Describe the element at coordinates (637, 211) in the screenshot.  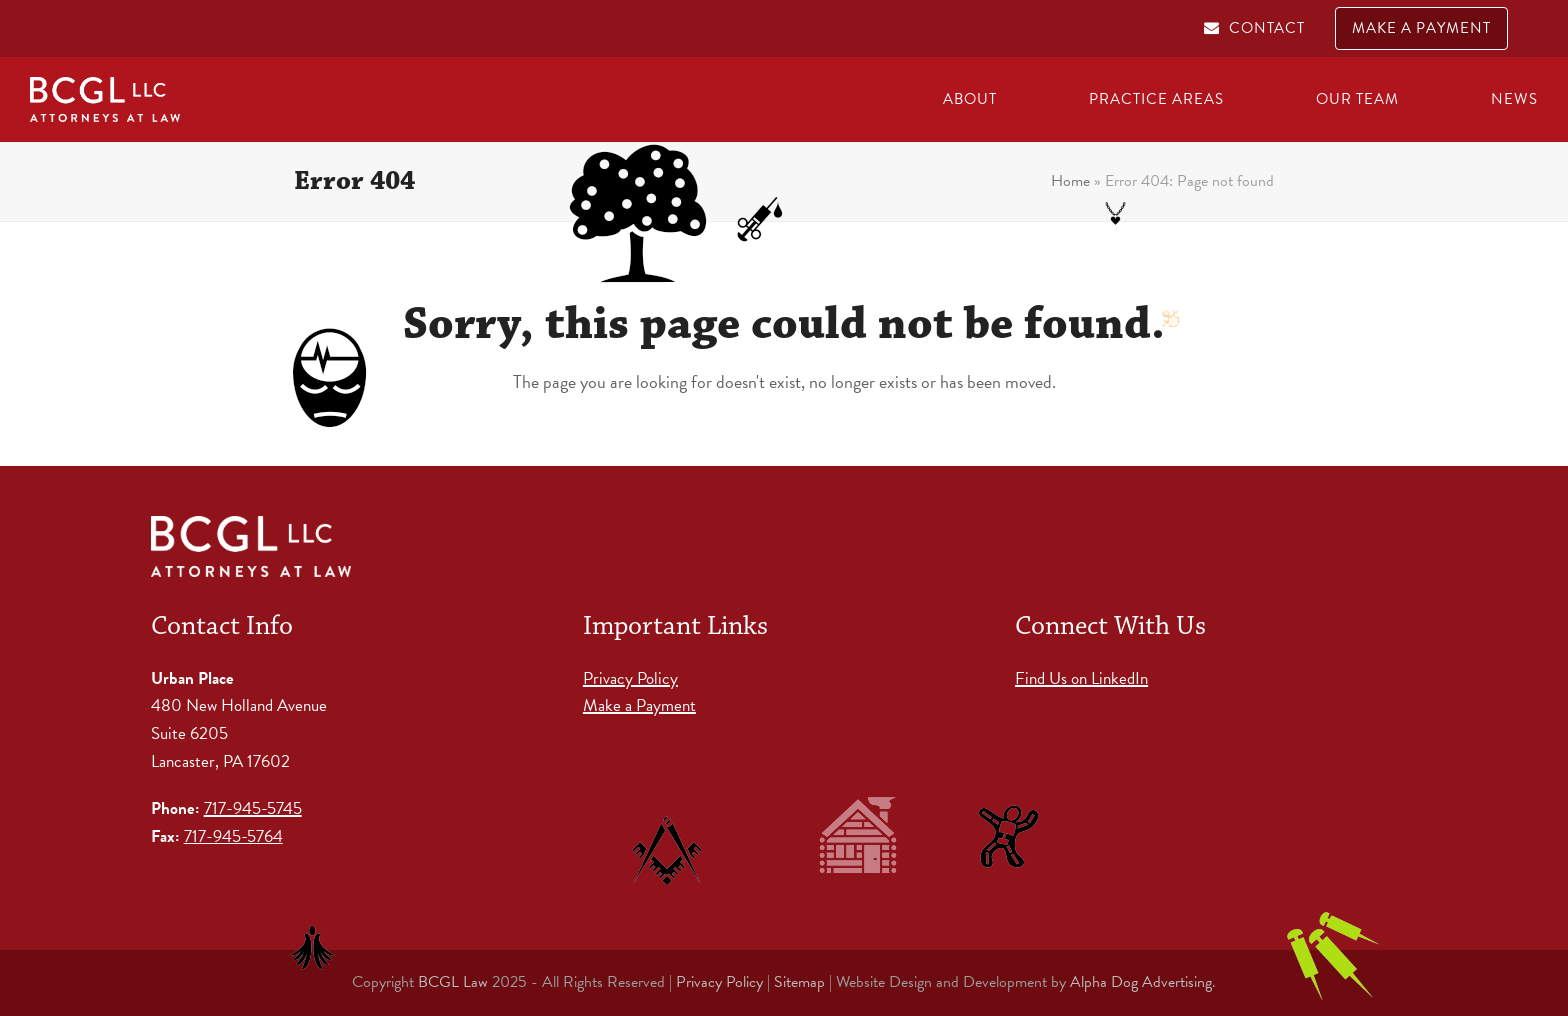
I see `access orchard or farming features` at that location.